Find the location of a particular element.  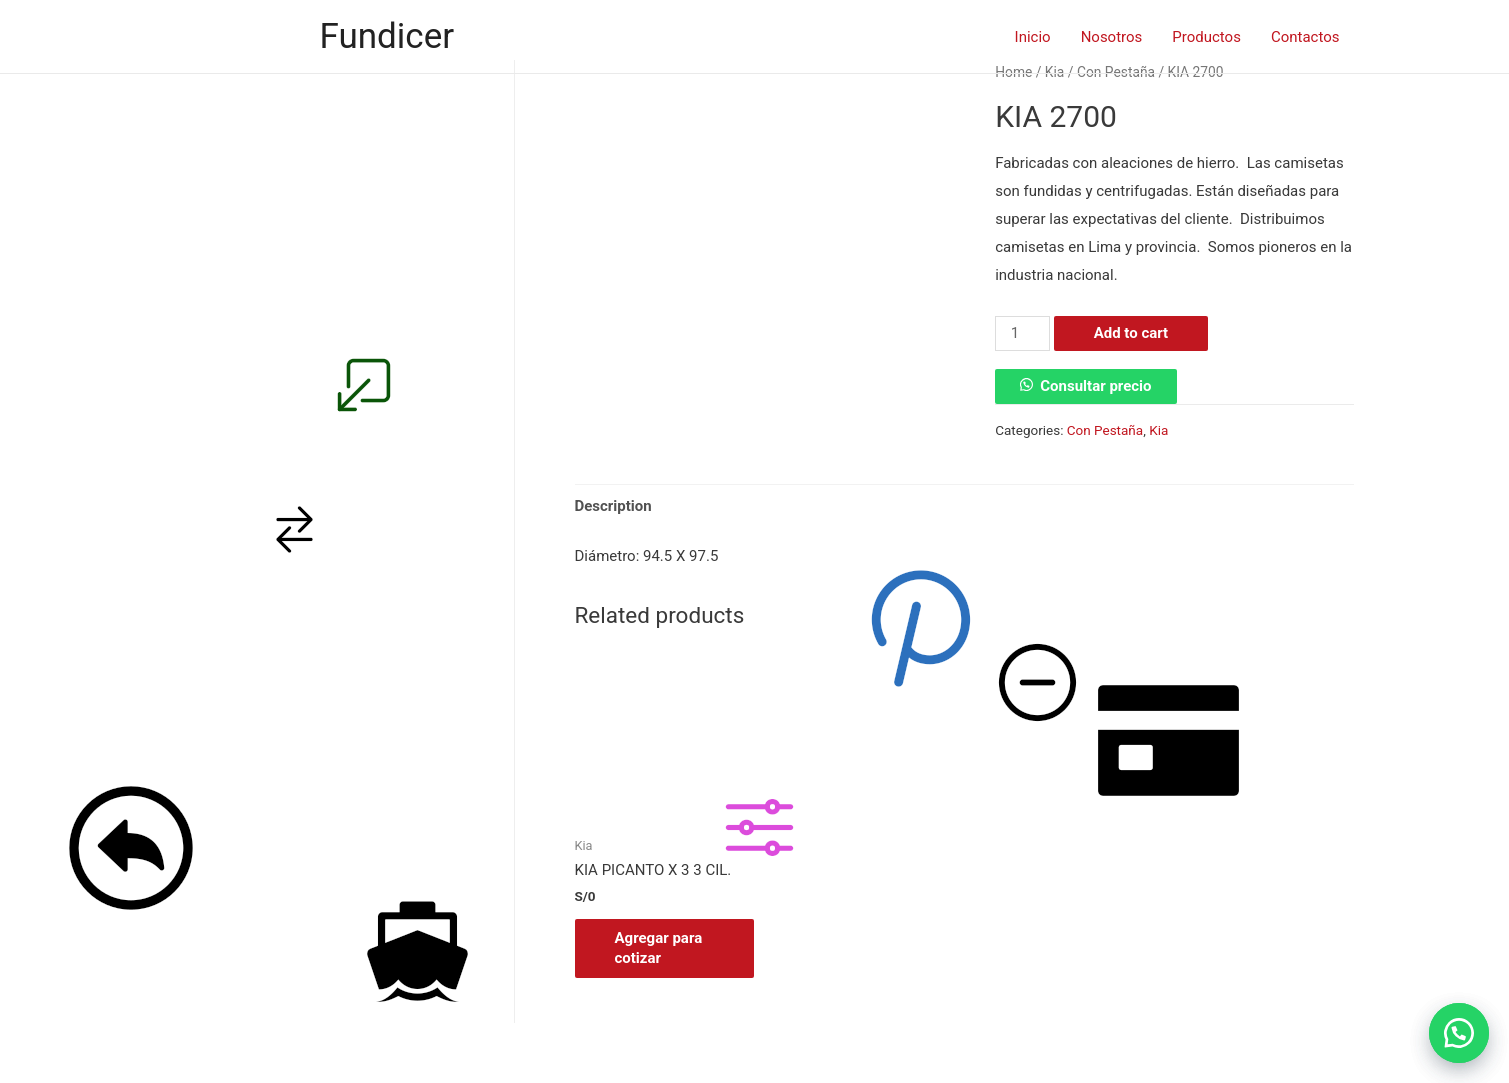

swap or exchange items is located at coordinates (294, 529).